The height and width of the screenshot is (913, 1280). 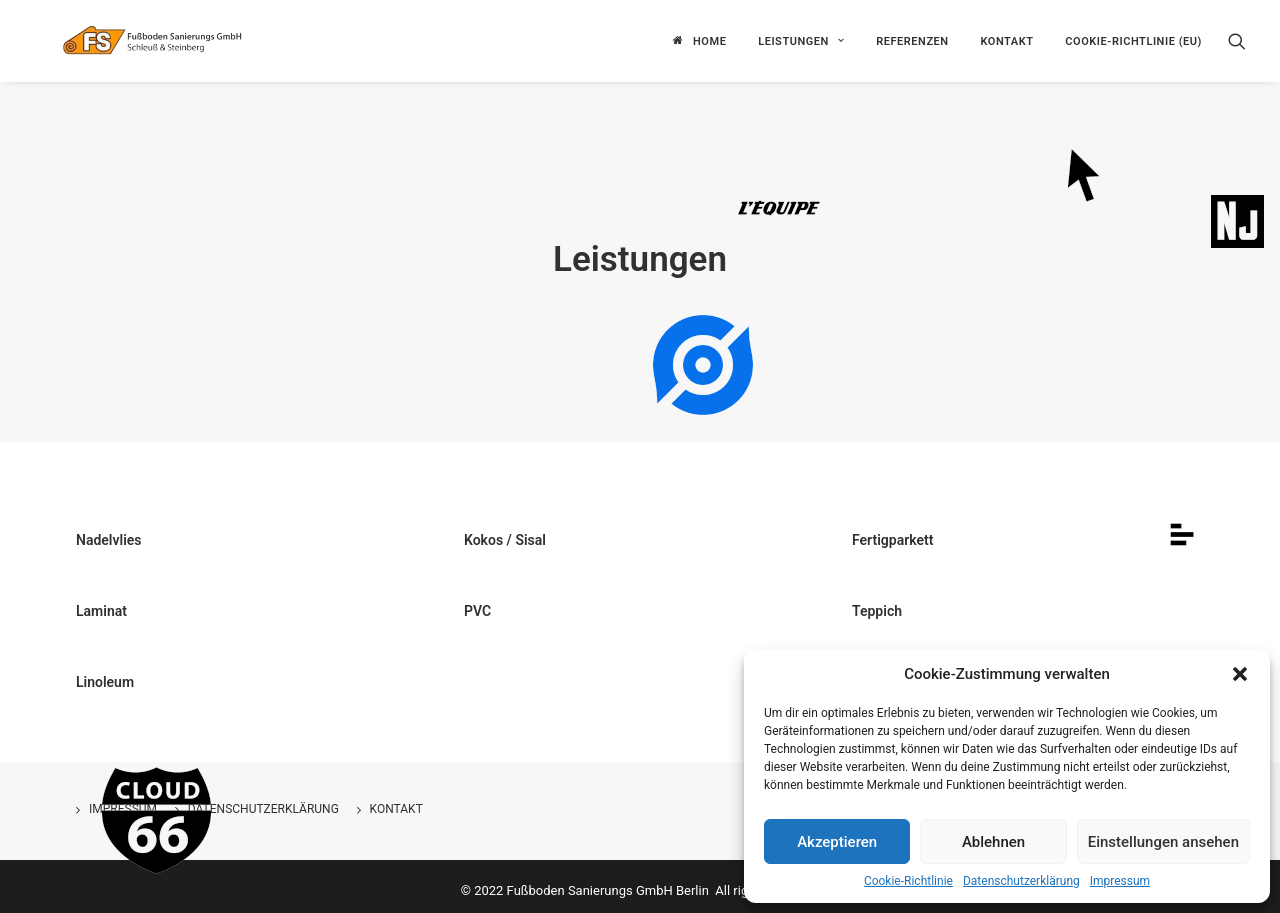 I want to click on cloud66 company logo, so click(x=156, y=820).